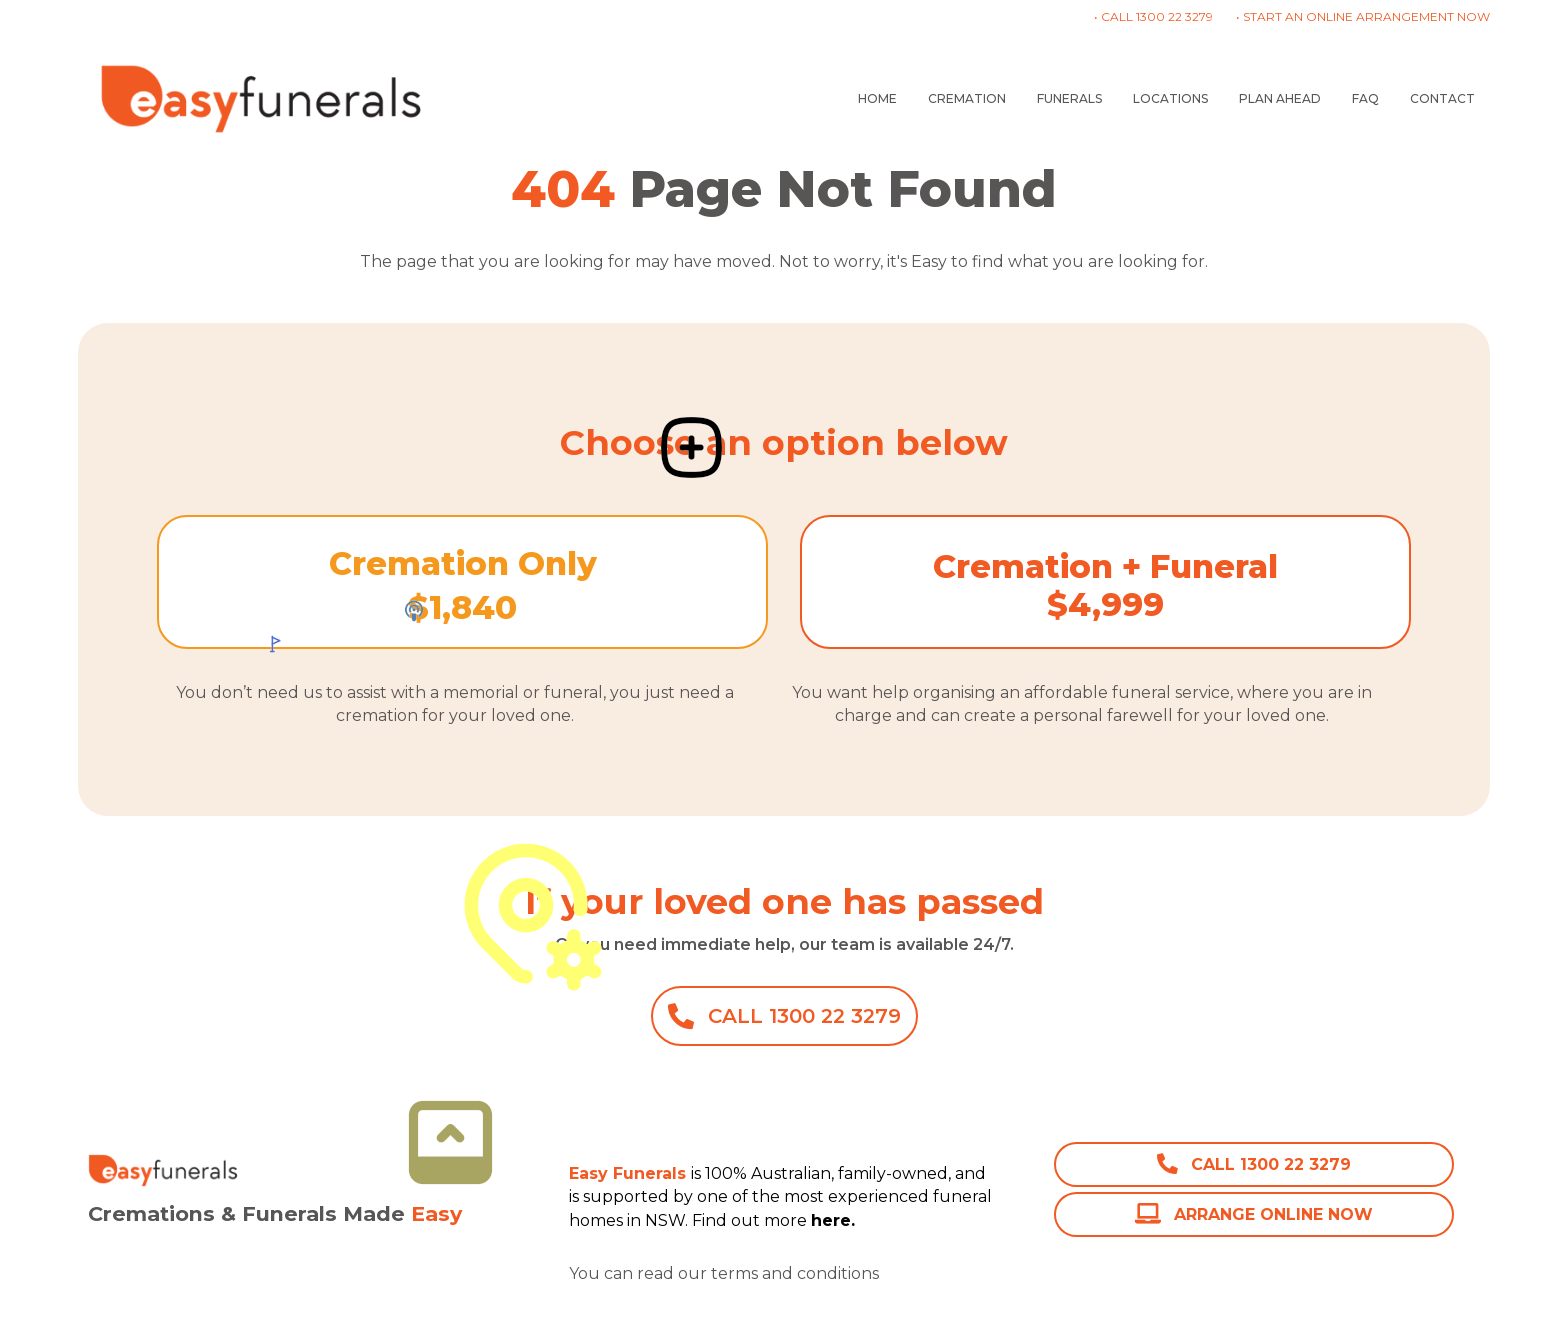 This screenshot has height=1328, width=1568. I want to click on add a new item, so click(691, 447).